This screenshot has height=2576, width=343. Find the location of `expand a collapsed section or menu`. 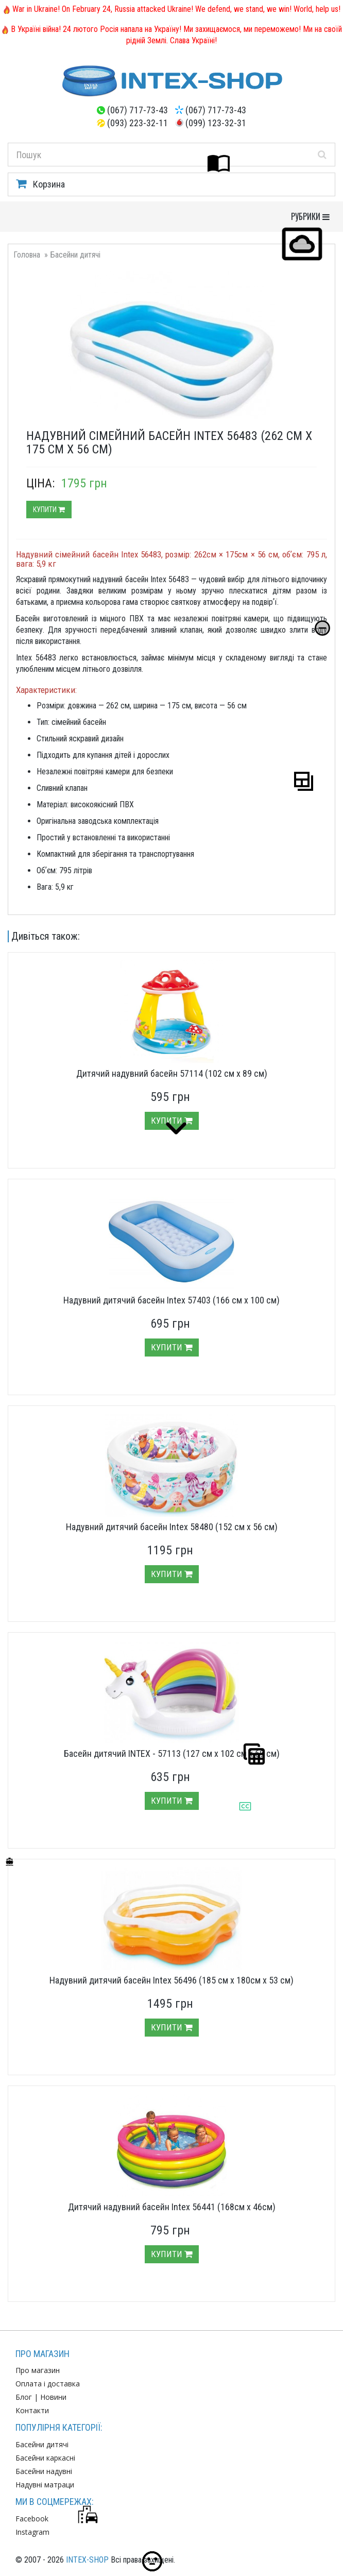

expand a collapsed section or menu is located at coordinates (176, 1128).